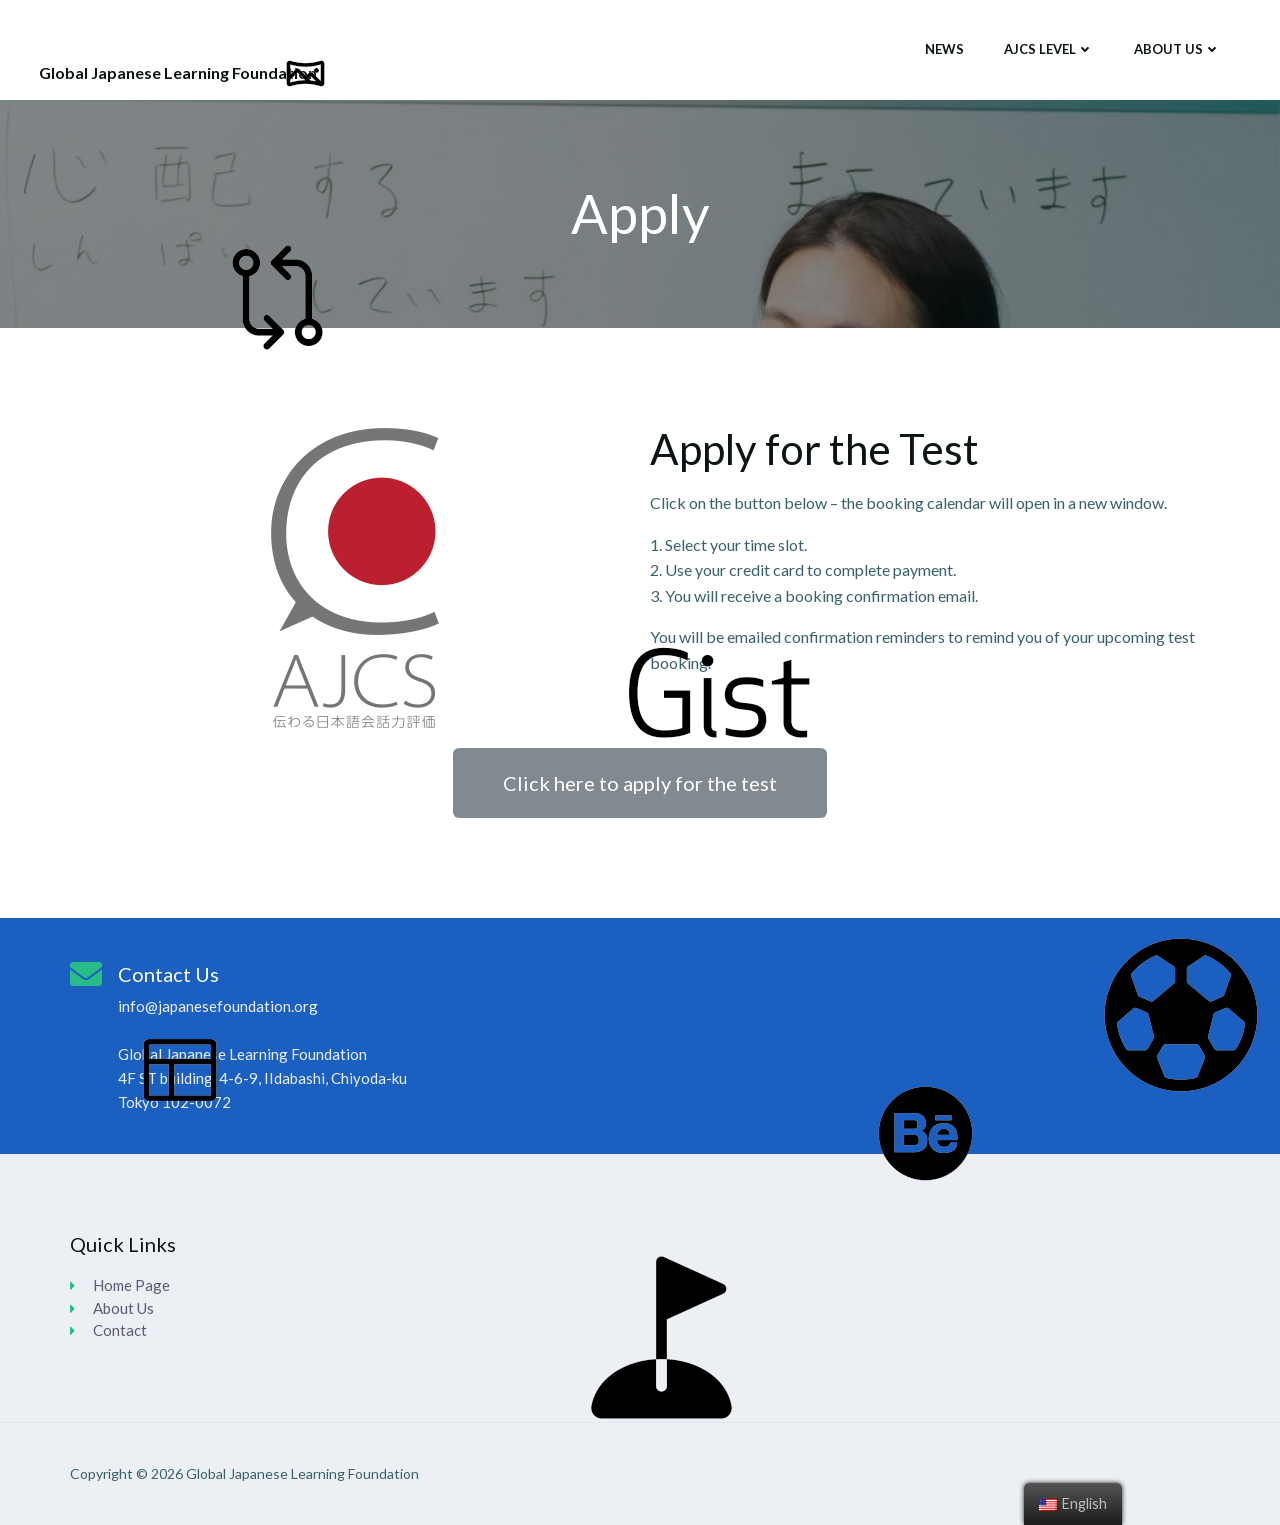 The height and width of the screenshot is (1525, 1280). Describe the element at coordinates (277, 297) in the screenshot. I see `compare branches or code versions` at that location.